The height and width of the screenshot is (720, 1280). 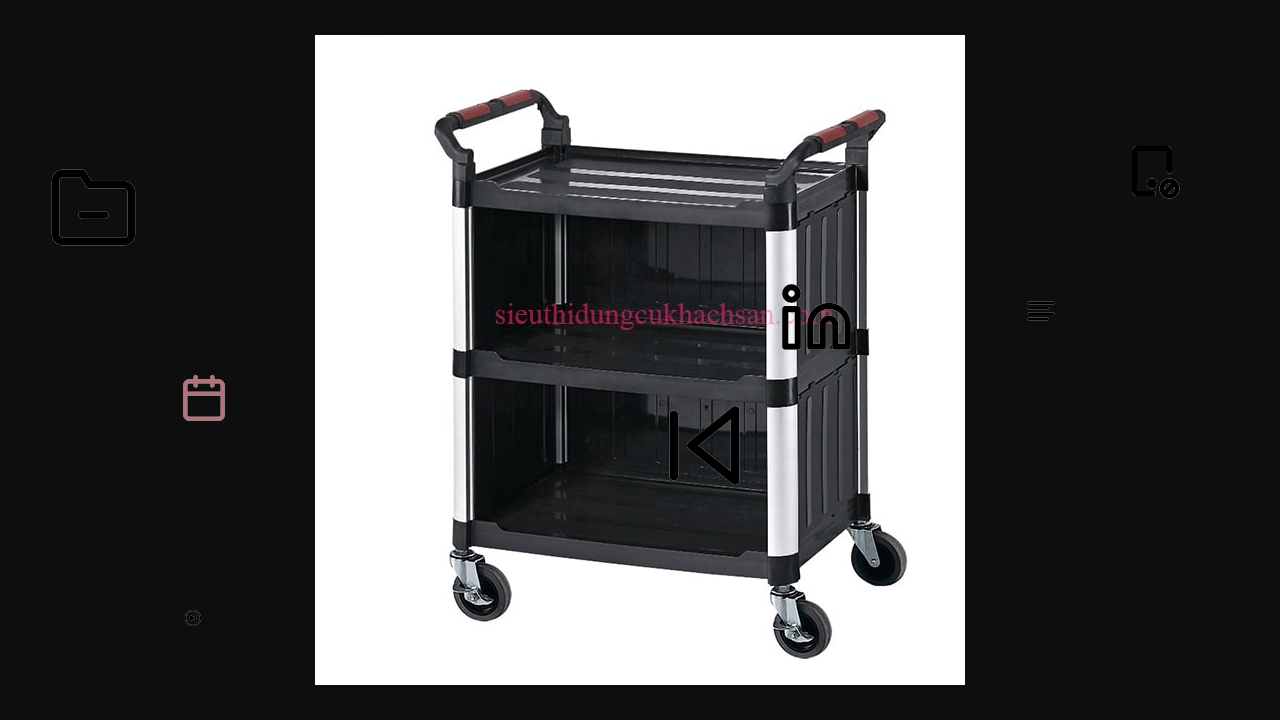 I want to click on remove a folder, so click(x=93, y=207).